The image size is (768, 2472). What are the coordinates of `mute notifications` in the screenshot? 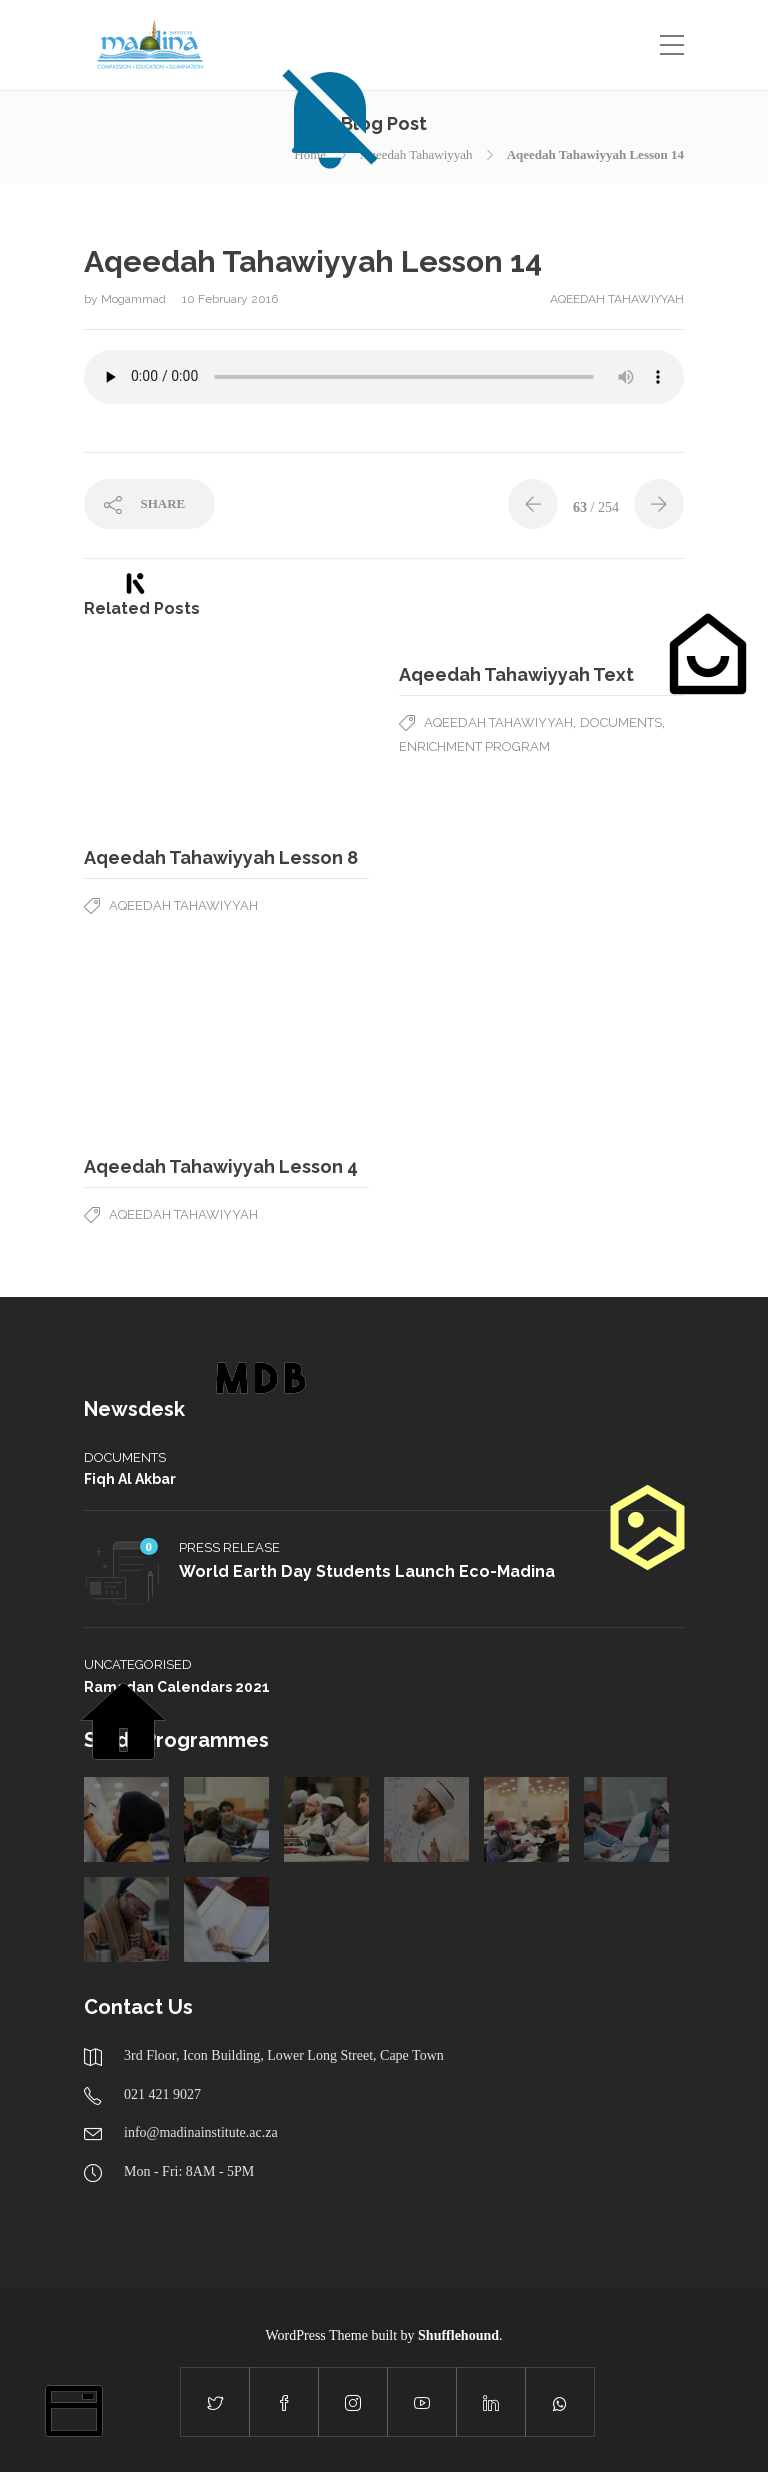 It's located at (330, 117).